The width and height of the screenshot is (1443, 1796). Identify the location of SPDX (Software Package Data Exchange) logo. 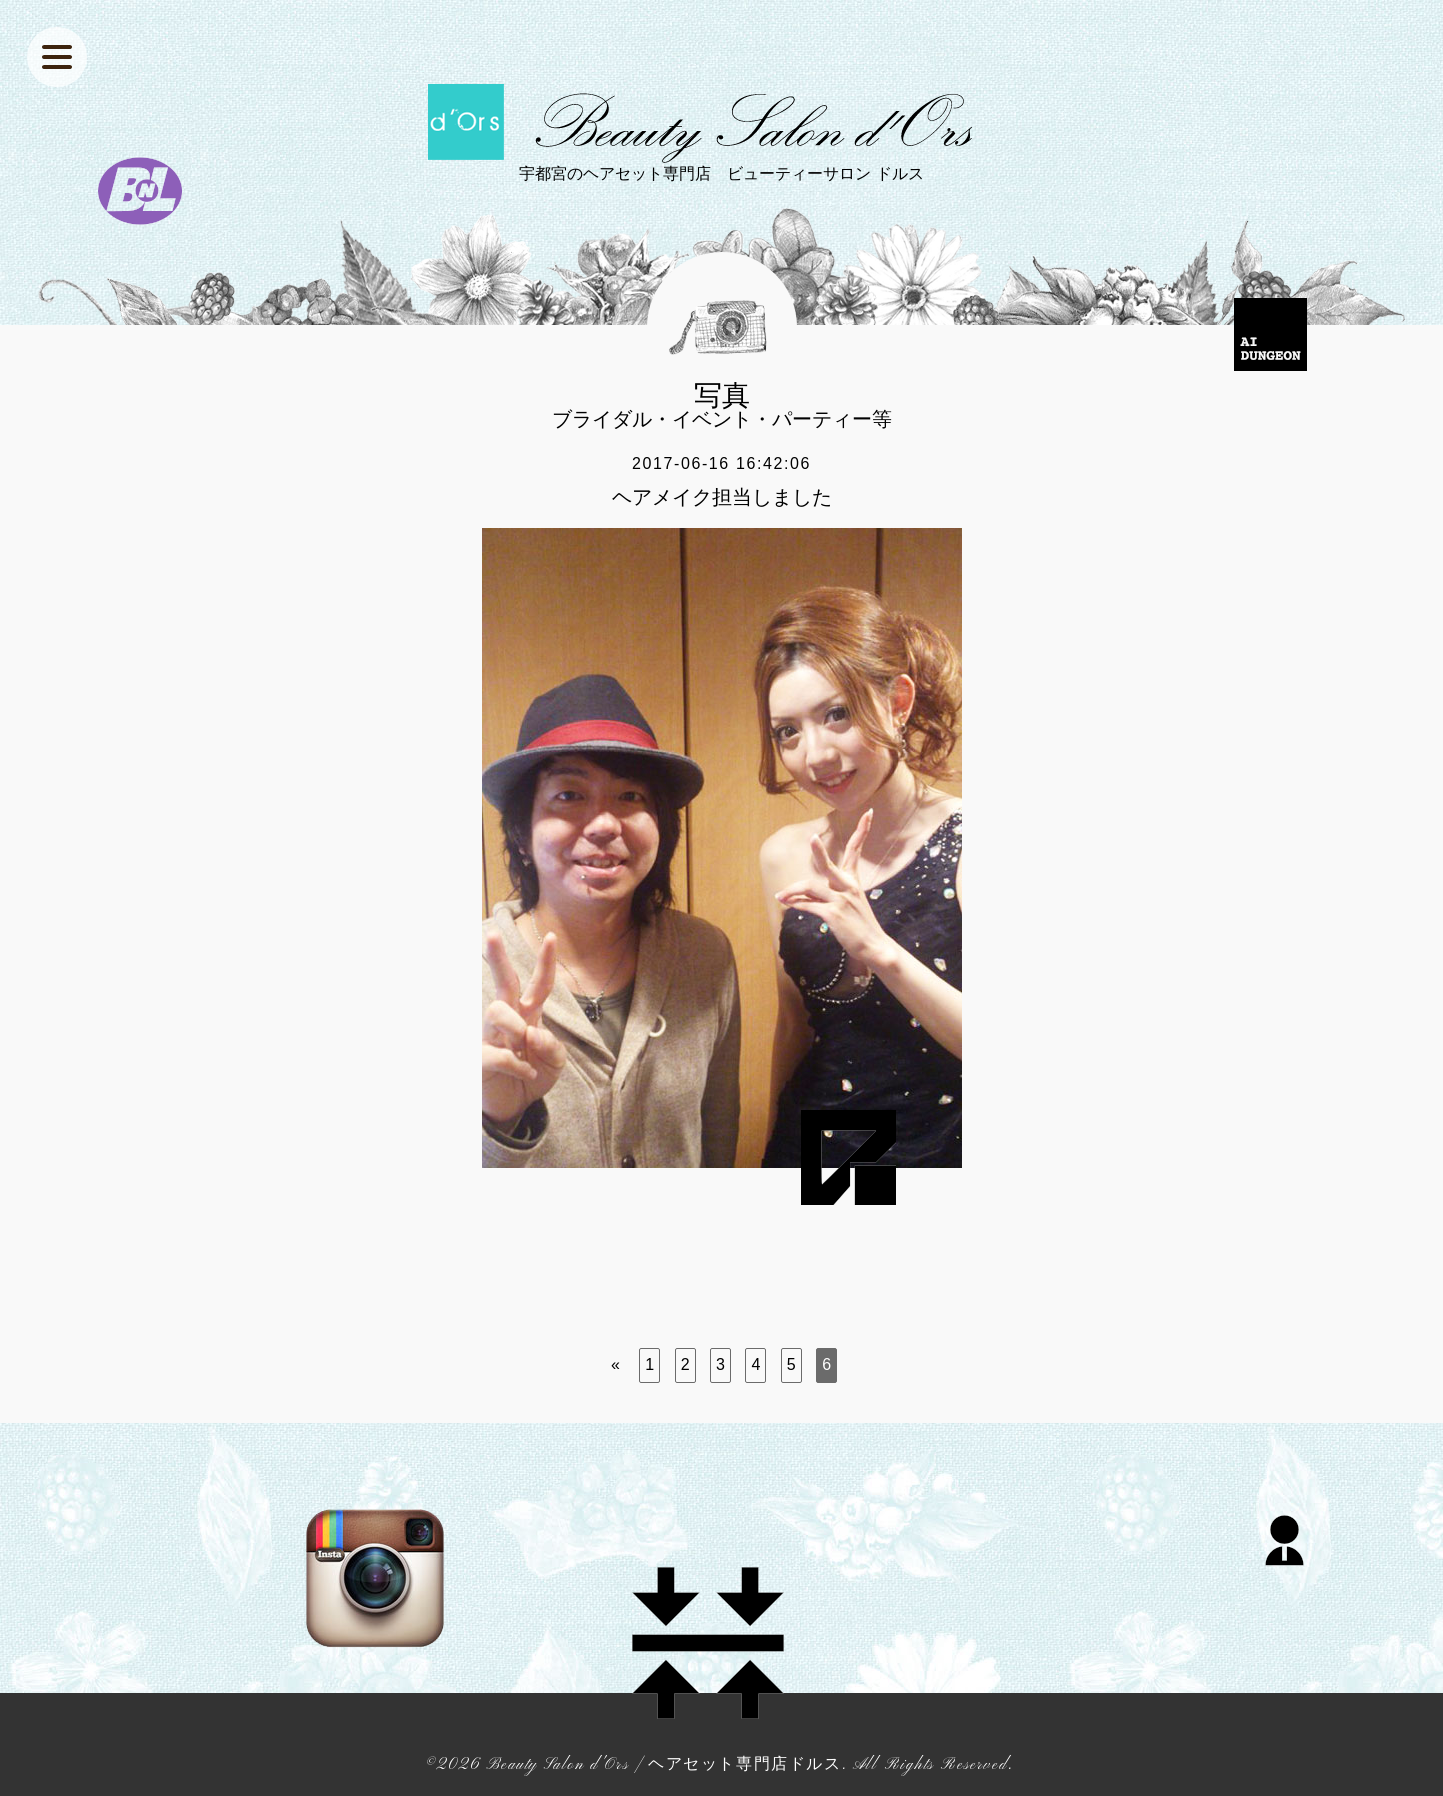
(848, 1157).